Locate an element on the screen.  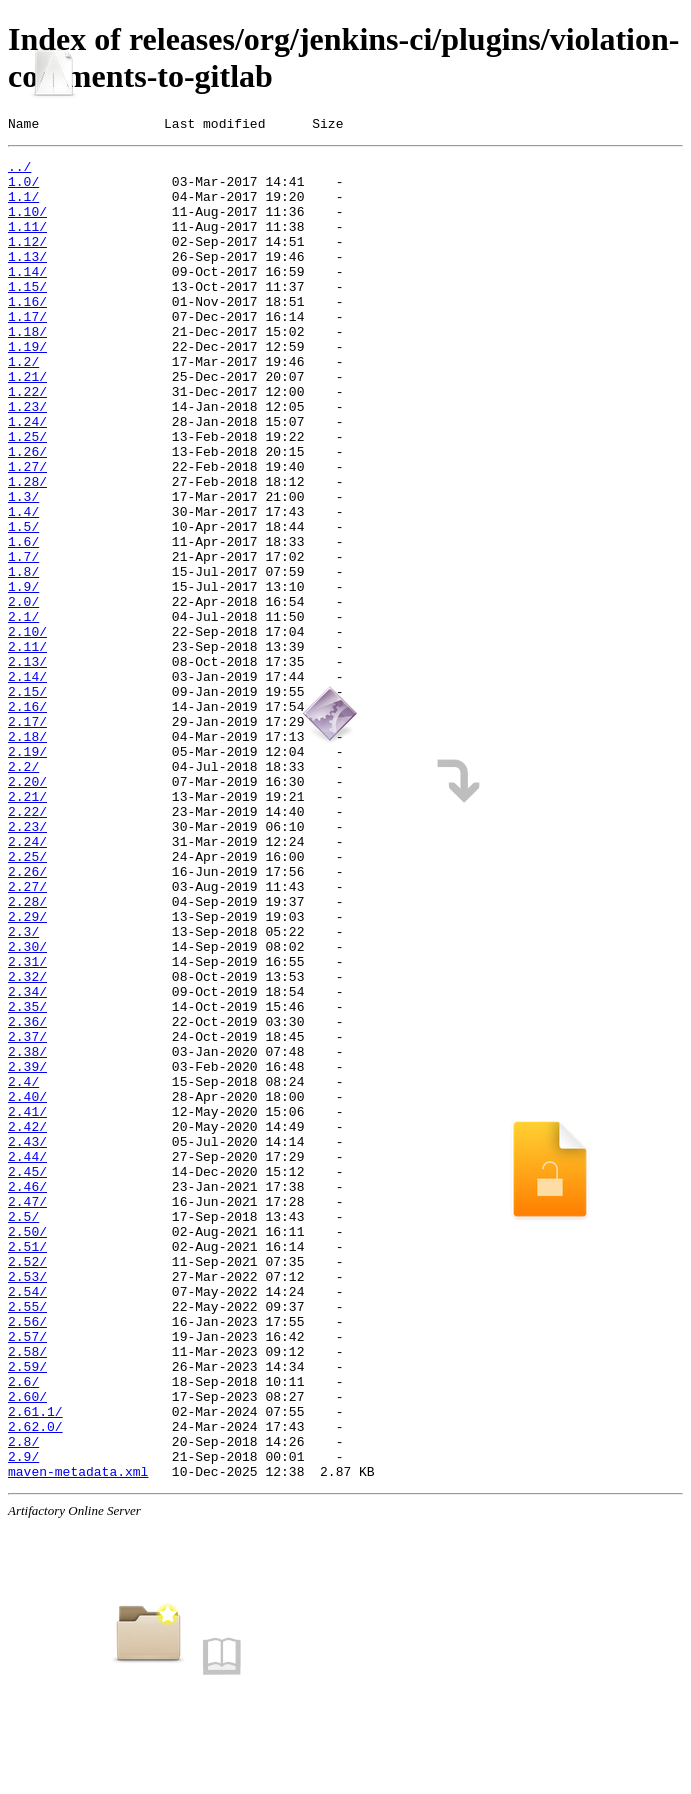
a skgc file type associated with security or encryption is located at coordinates (550, 1171).